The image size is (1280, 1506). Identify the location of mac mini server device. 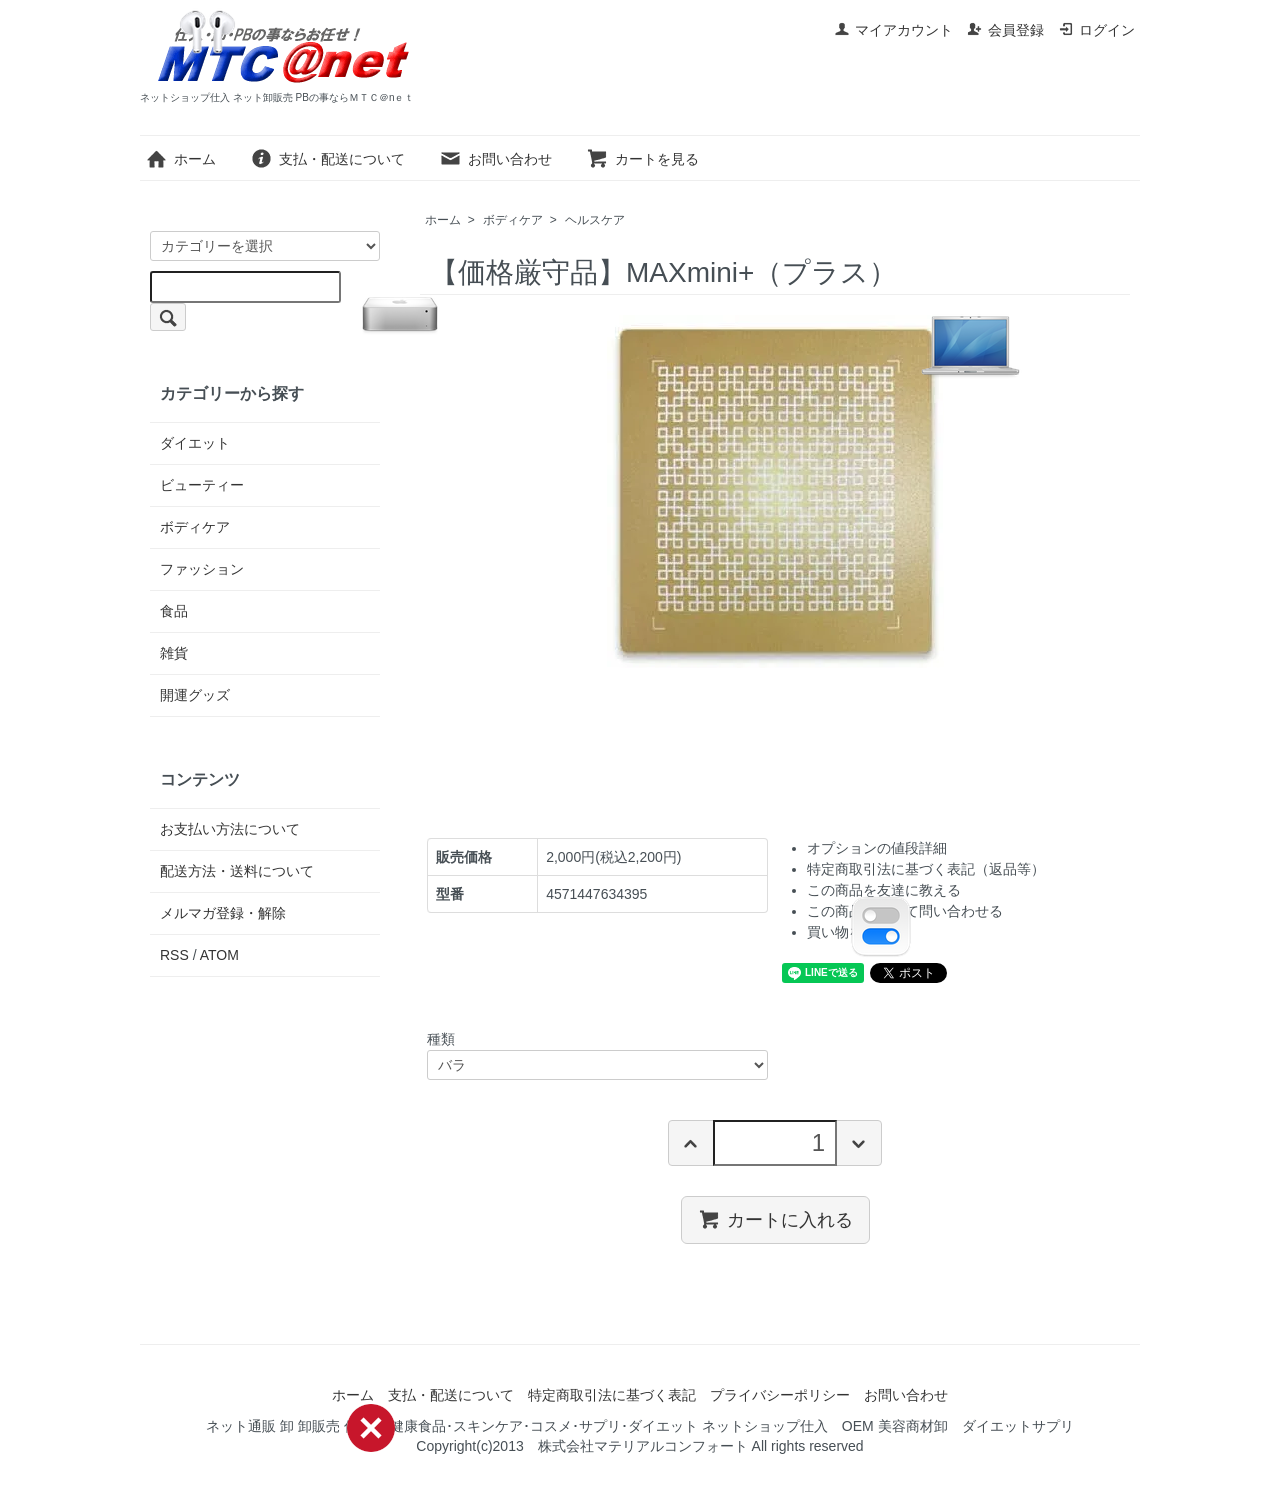
(400, 308).